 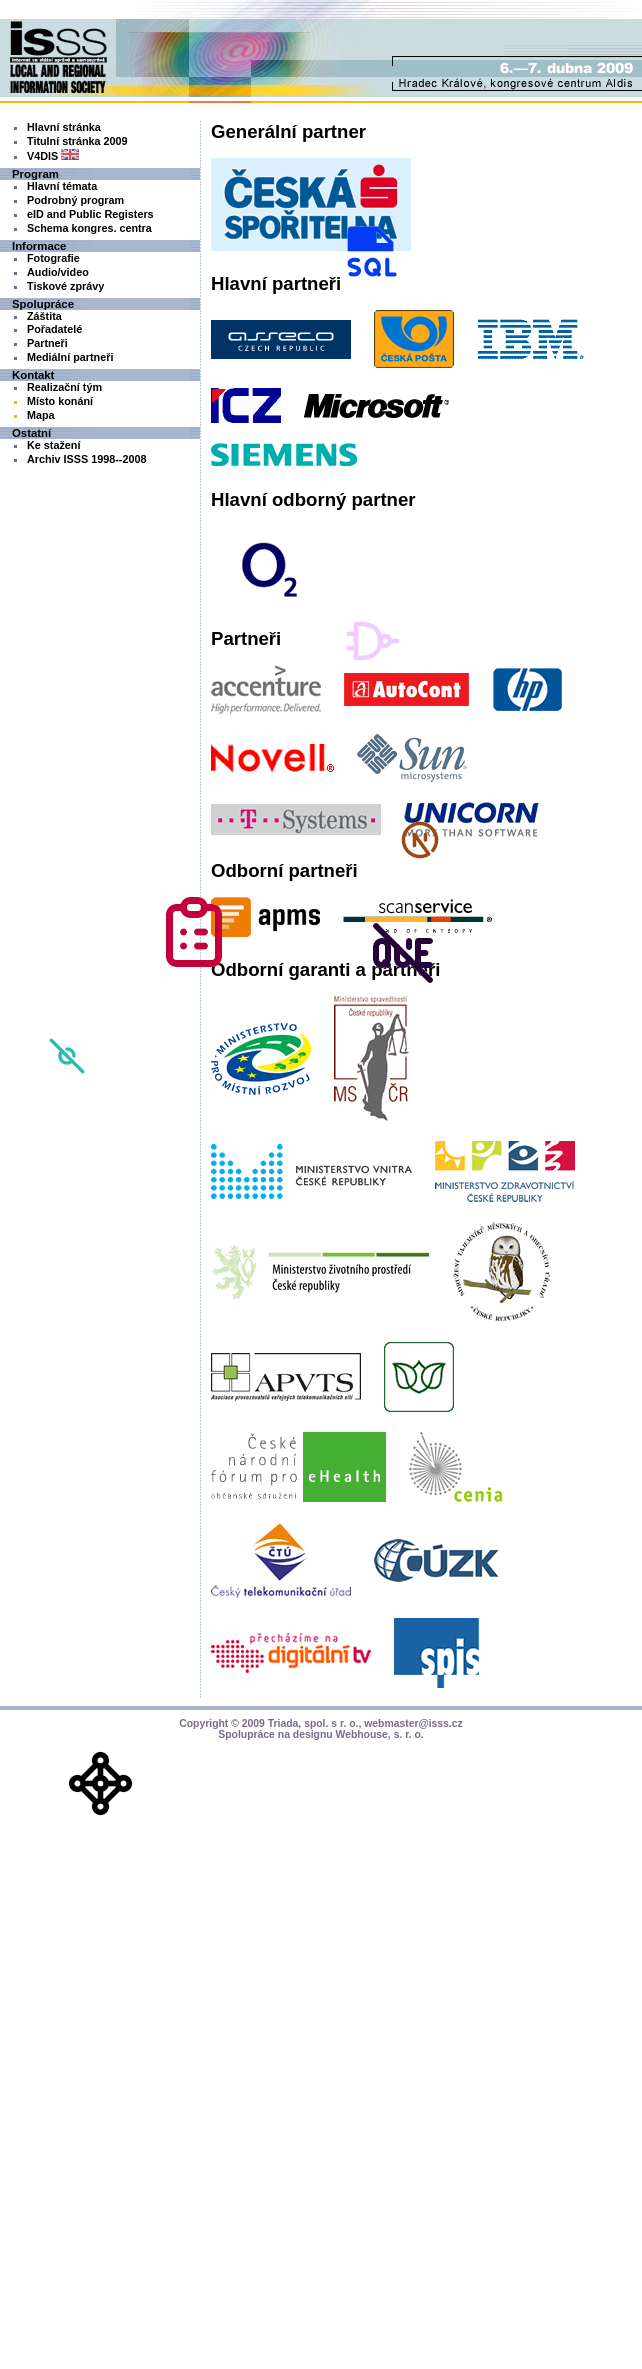 What do you see at coordinates (420, 840) in the screenshot?
I see `Next.js framework logo` at bounding box center [420, 840].